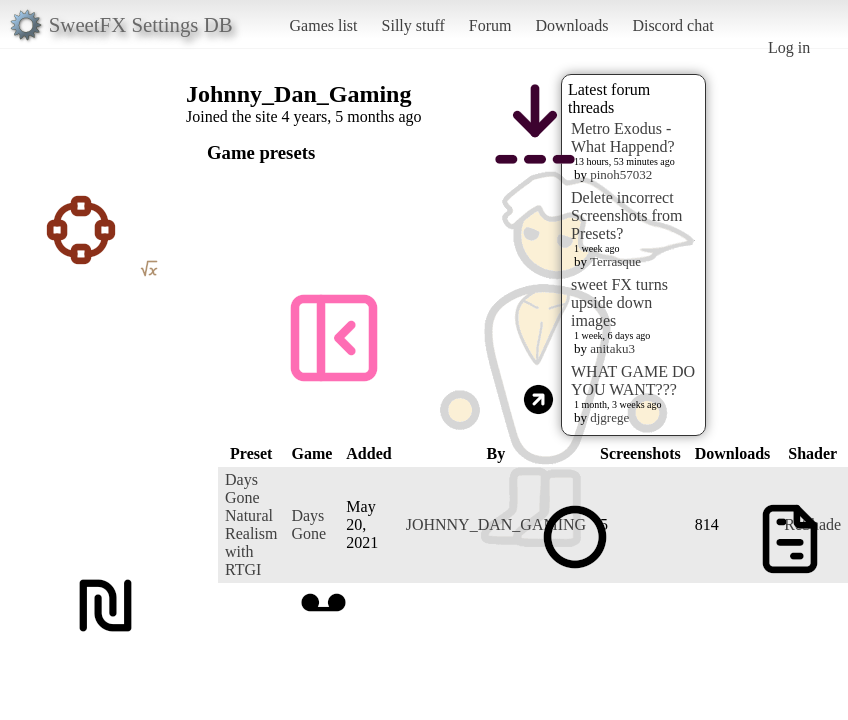  Describe the element at coordinates (575, 537) in the screenshot. I see `start recording audio or video` at that location.